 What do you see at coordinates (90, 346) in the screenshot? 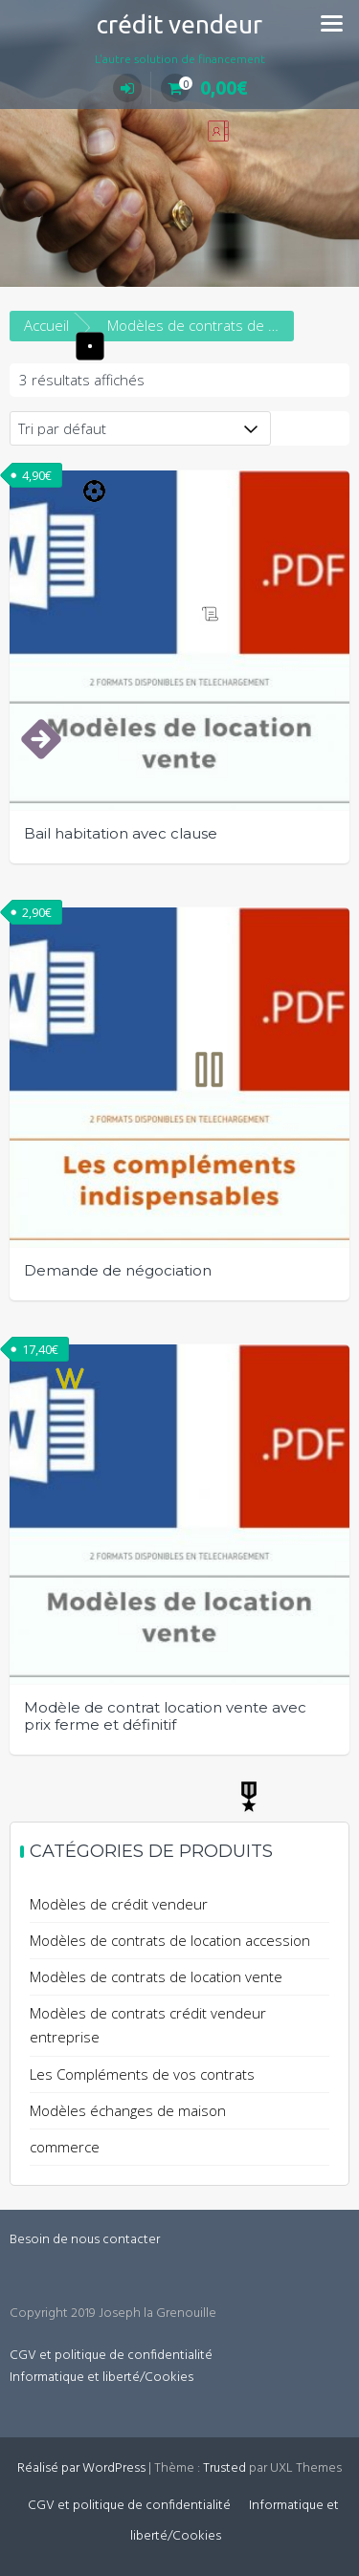
I see `indicates a value of one in a dice or random number game` at bounding box center [90, 346].